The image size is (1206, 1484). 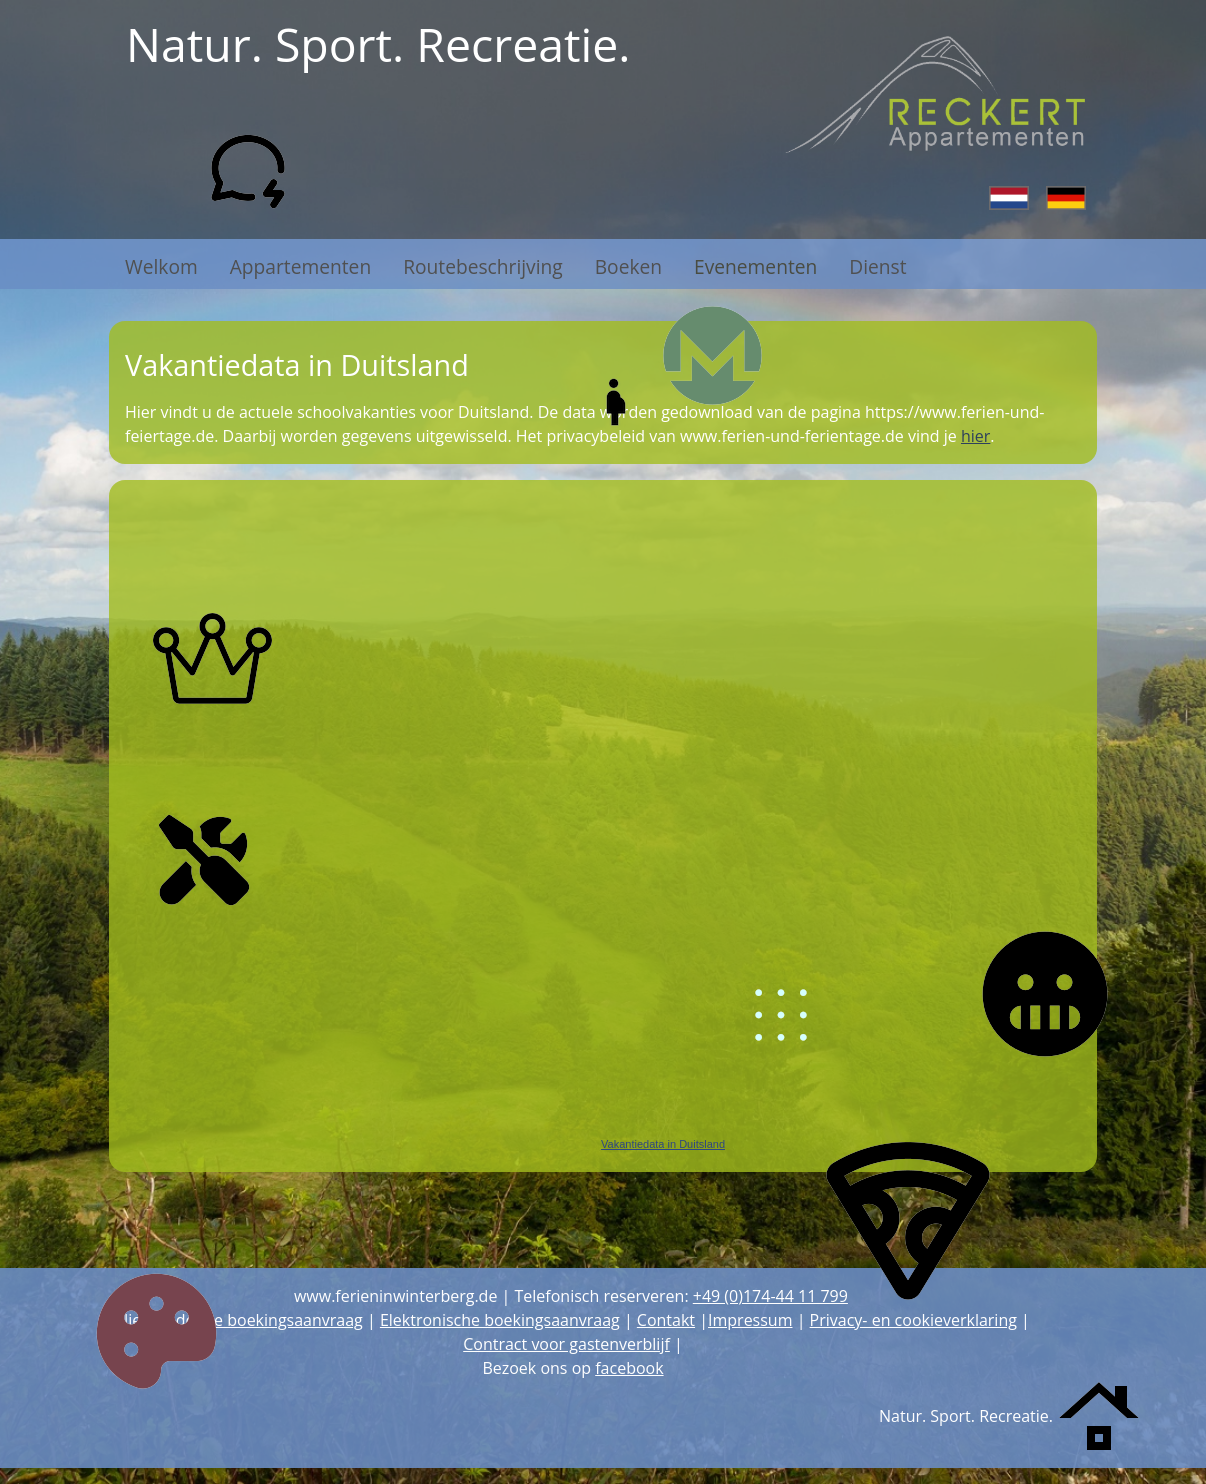 What do you see at coordinates (712, 355) in the screenshot?
I see `monero cryptocurrency logo` at bounding box center [712, 355].